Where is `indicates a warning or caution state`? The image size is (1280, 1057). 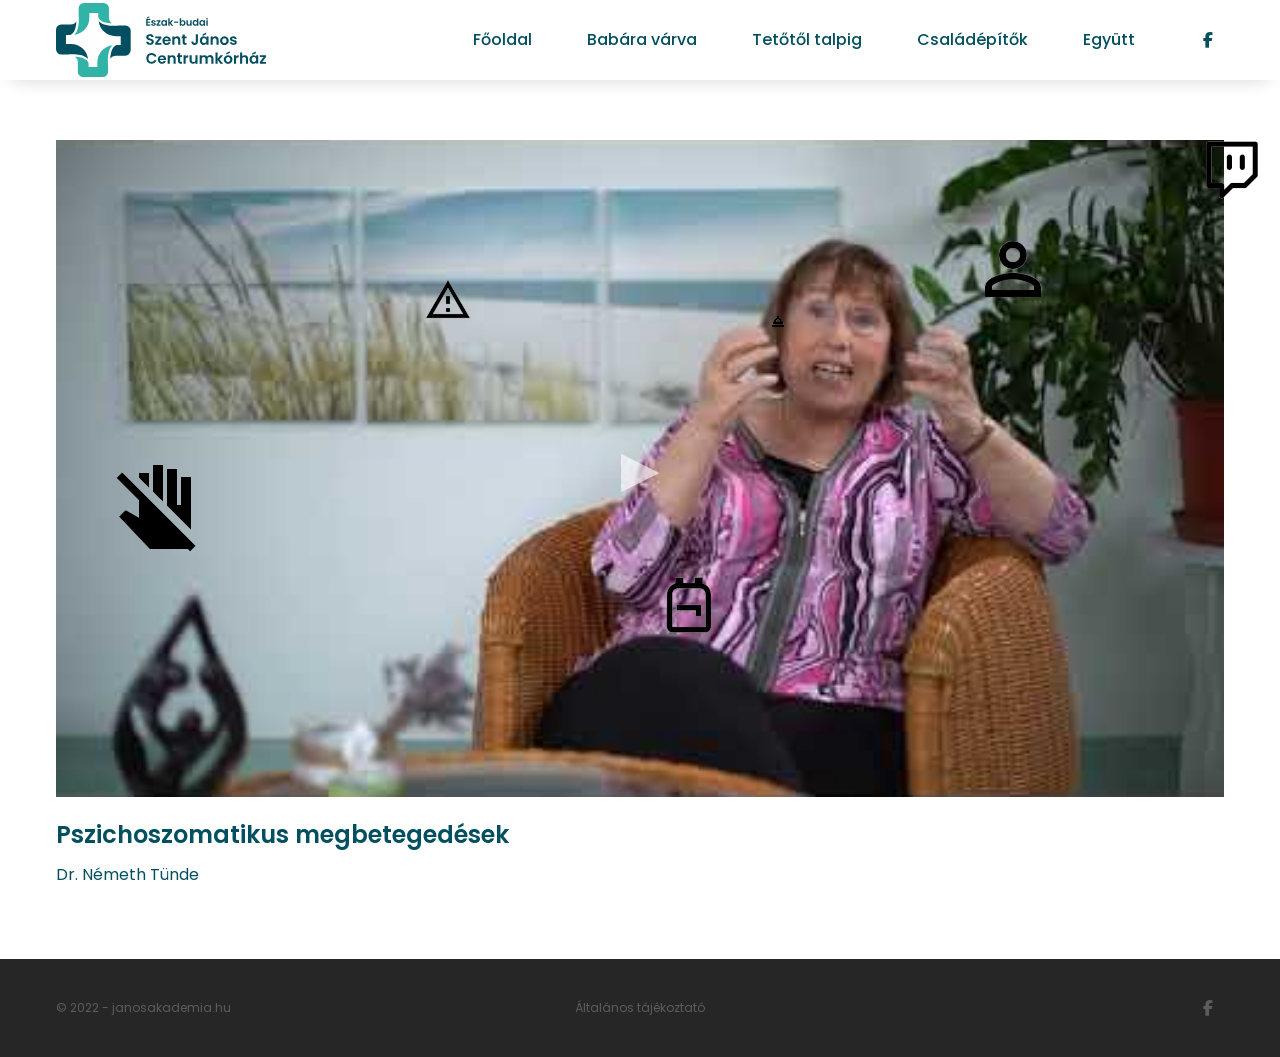 indicates a warning or caution state is located at coordinates (448, 300).